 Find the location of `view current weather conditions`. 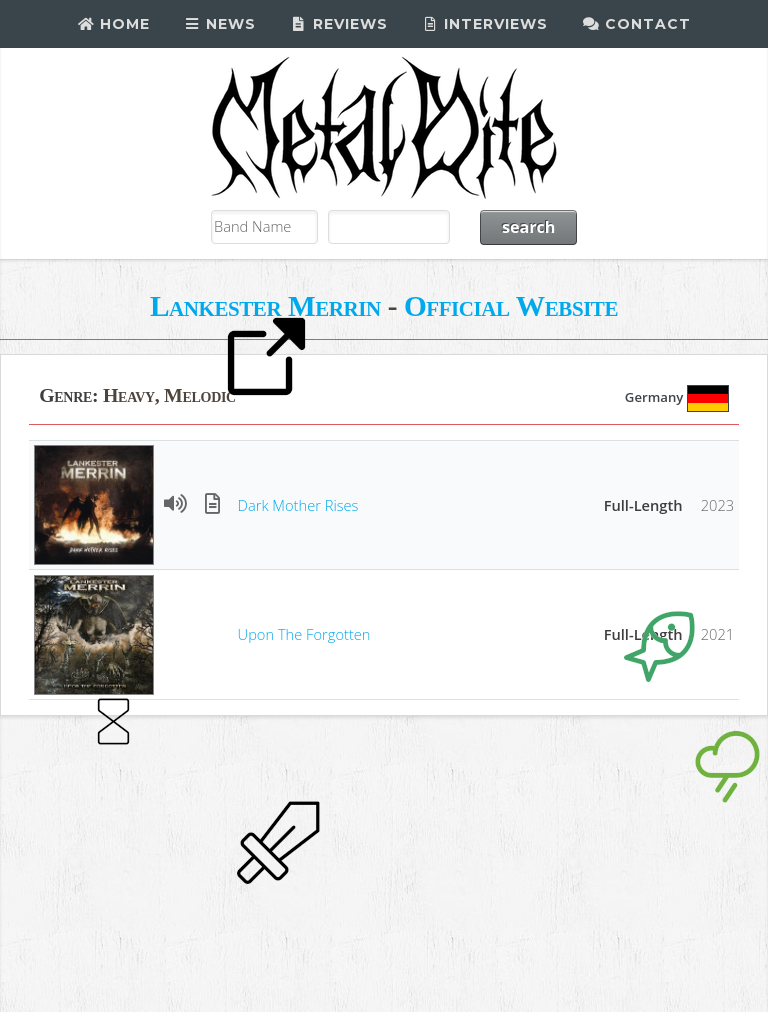

view current weather conditions is located at coordinates (727, 765).